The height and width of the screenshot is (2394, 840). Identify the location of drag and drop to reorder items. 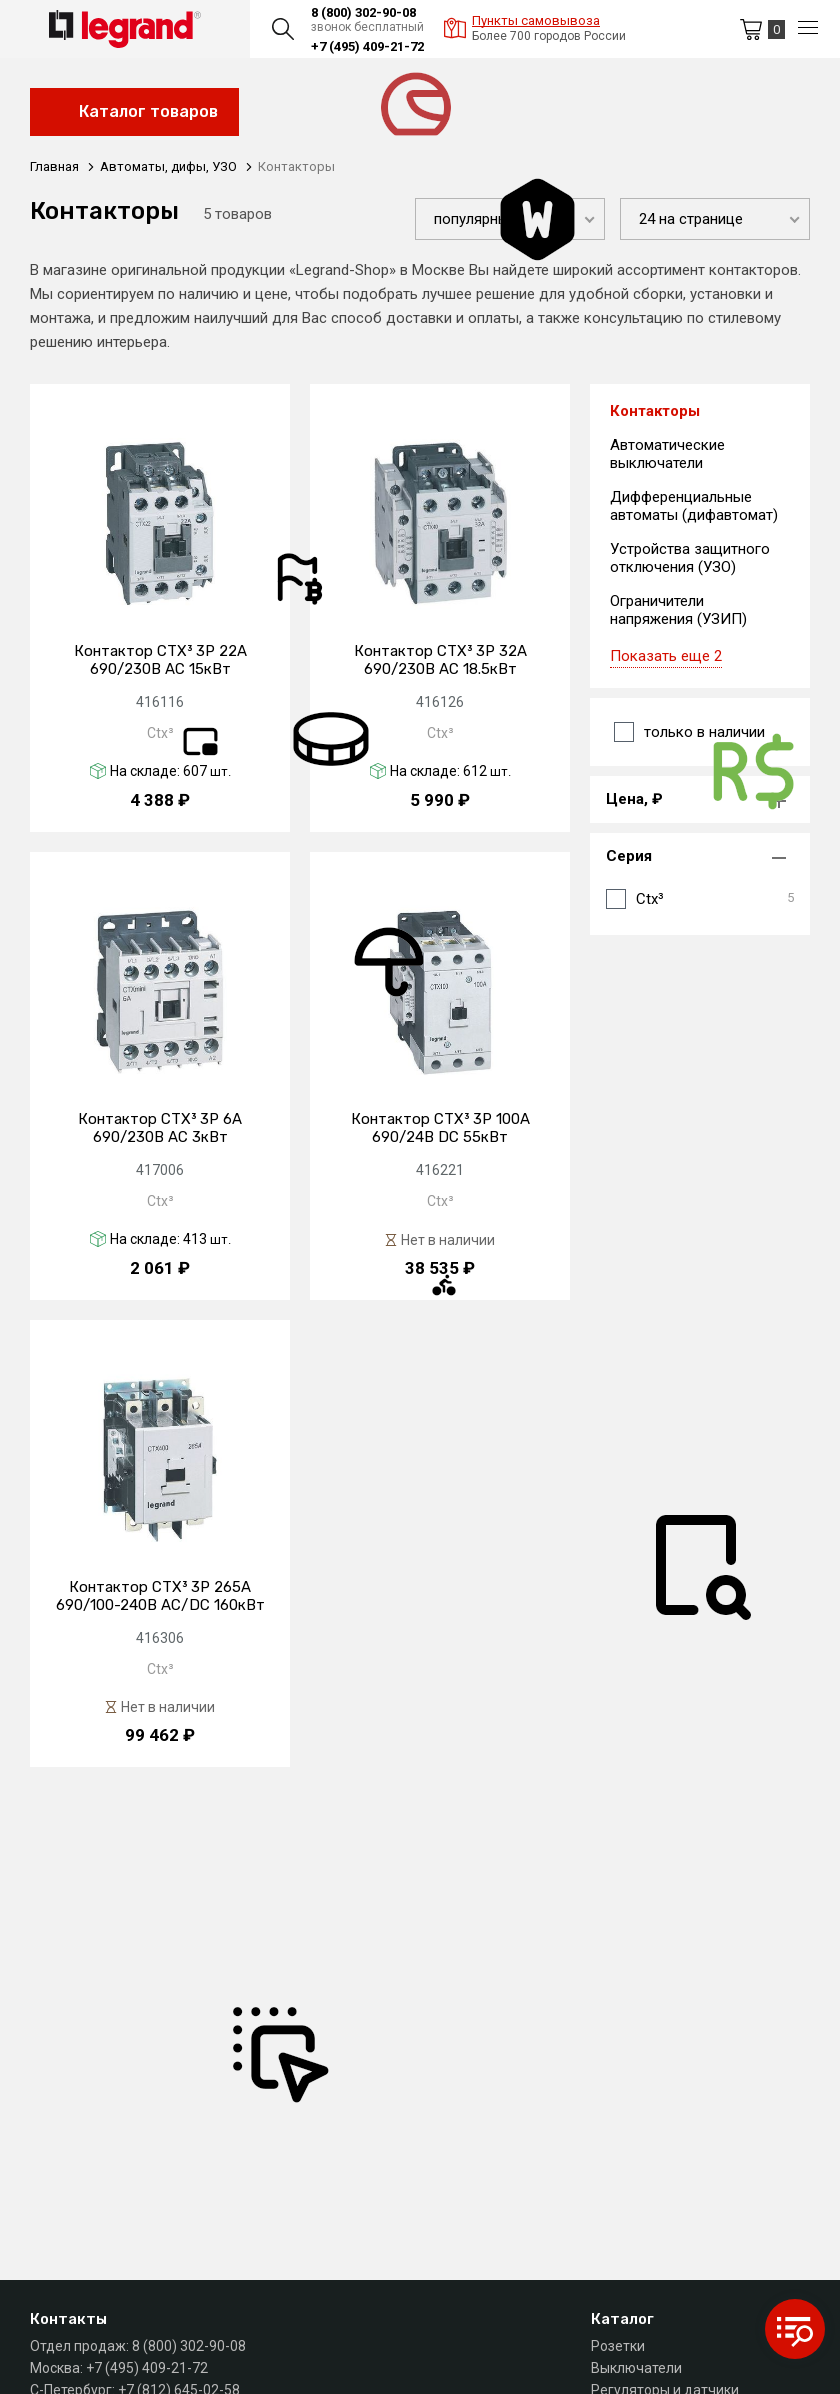
(278, 2052).